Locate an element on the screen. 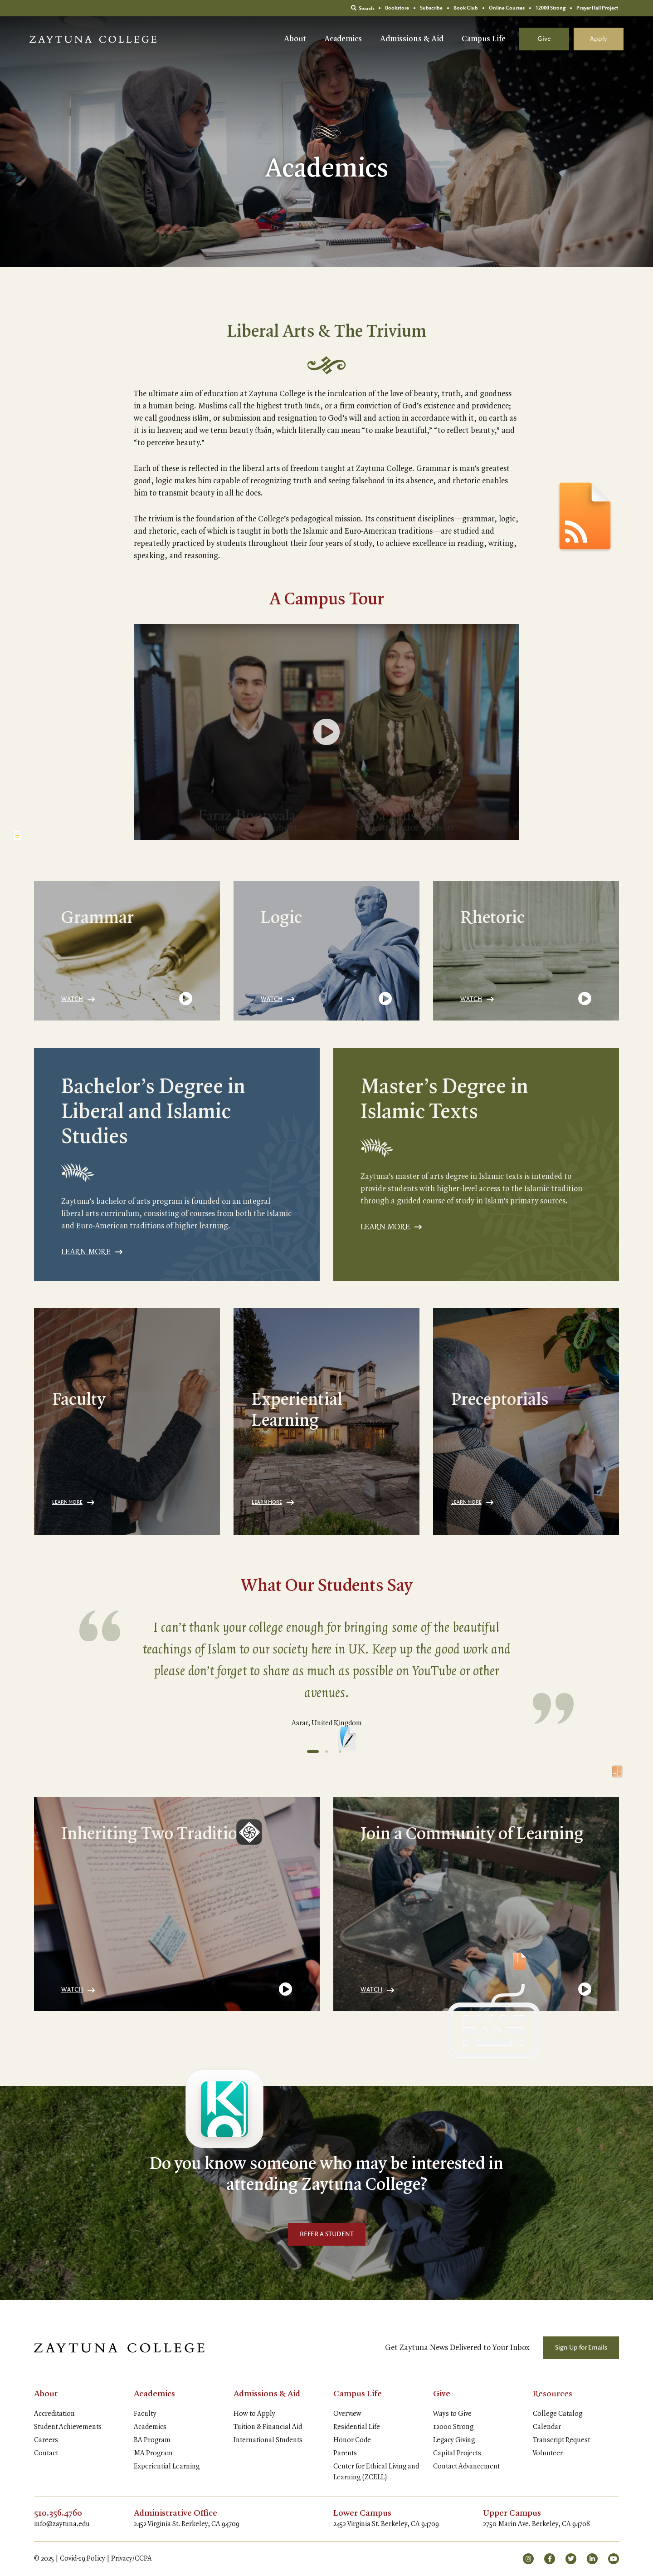 The height and width of the screenshot is (2576, 653). a scribus document file is located at coordinates (334, 1739).